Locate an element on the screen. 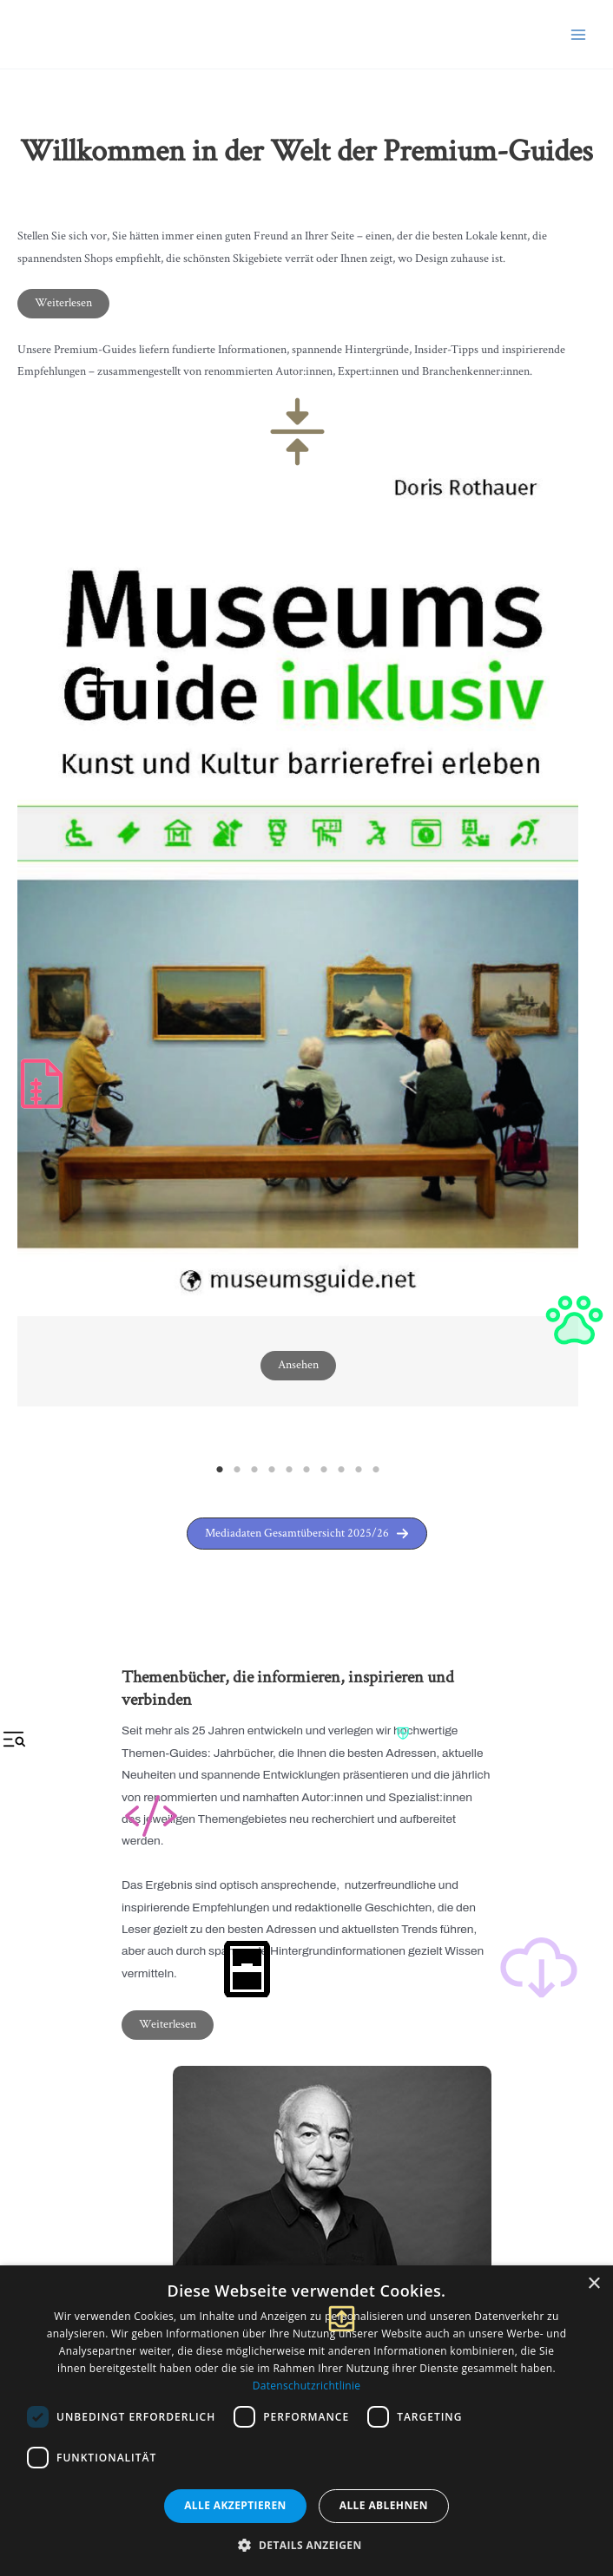  download file from cloud storage is located at coordinates (538, 1964).